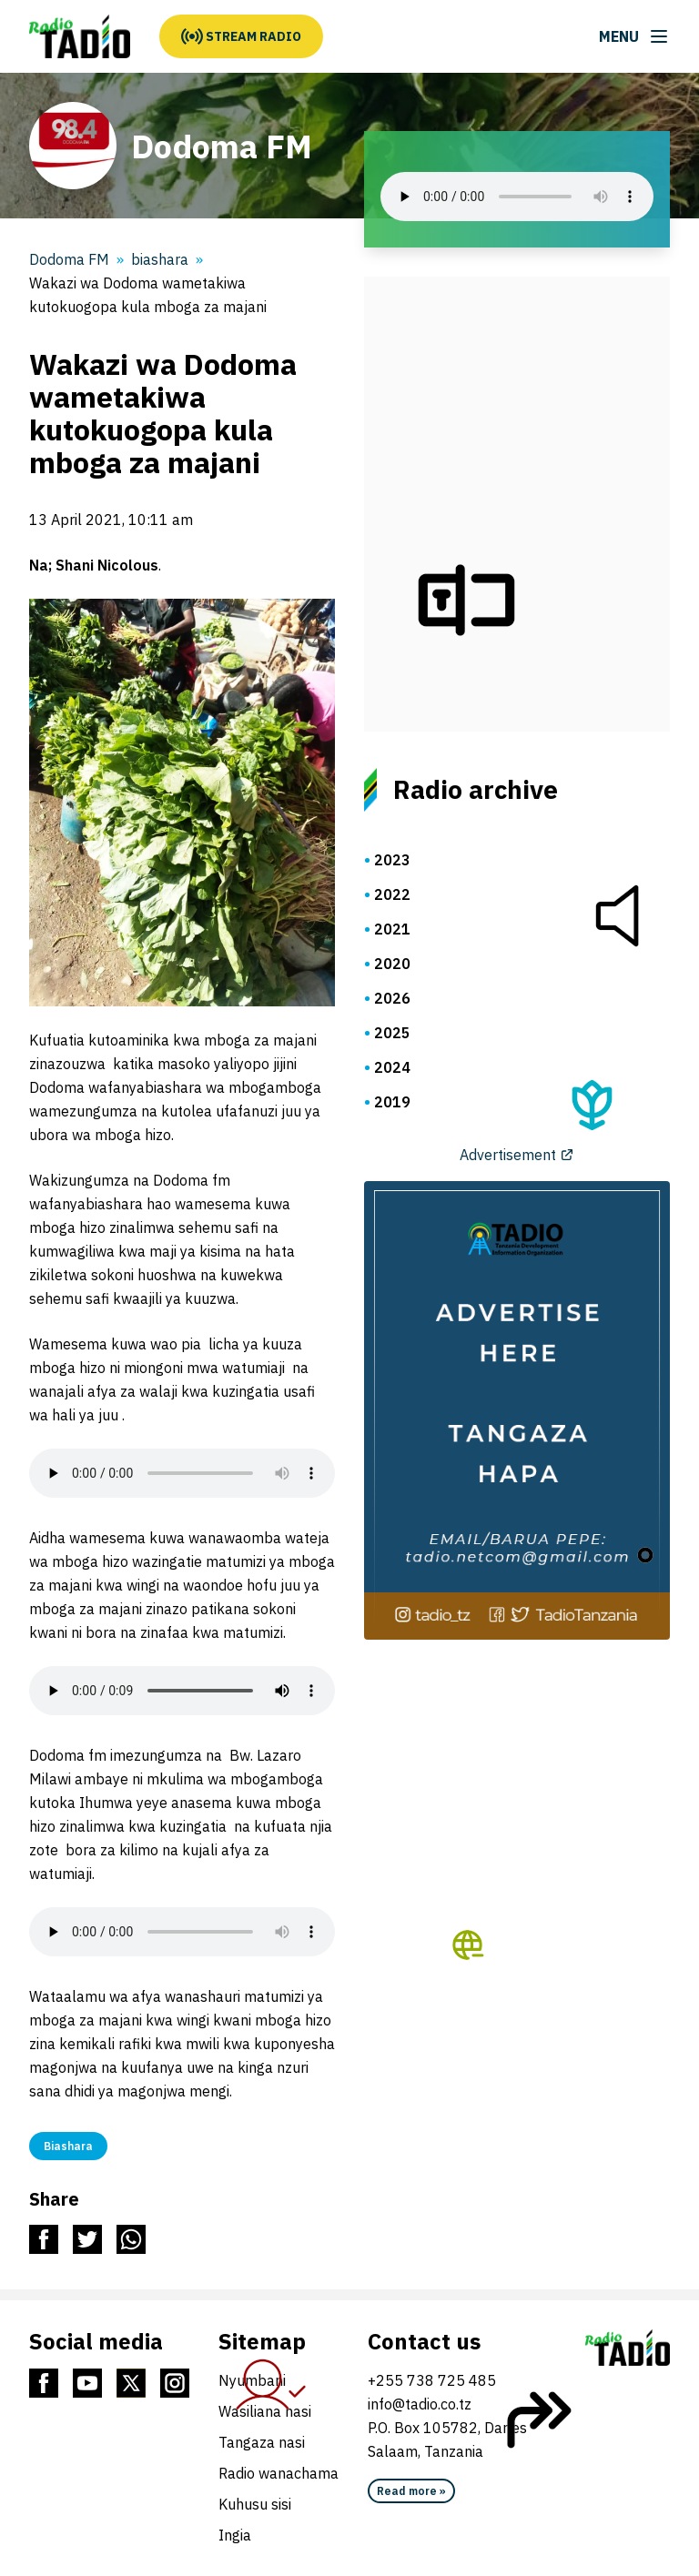  I want to click on access garden or plant care features, so click(592, 1105).